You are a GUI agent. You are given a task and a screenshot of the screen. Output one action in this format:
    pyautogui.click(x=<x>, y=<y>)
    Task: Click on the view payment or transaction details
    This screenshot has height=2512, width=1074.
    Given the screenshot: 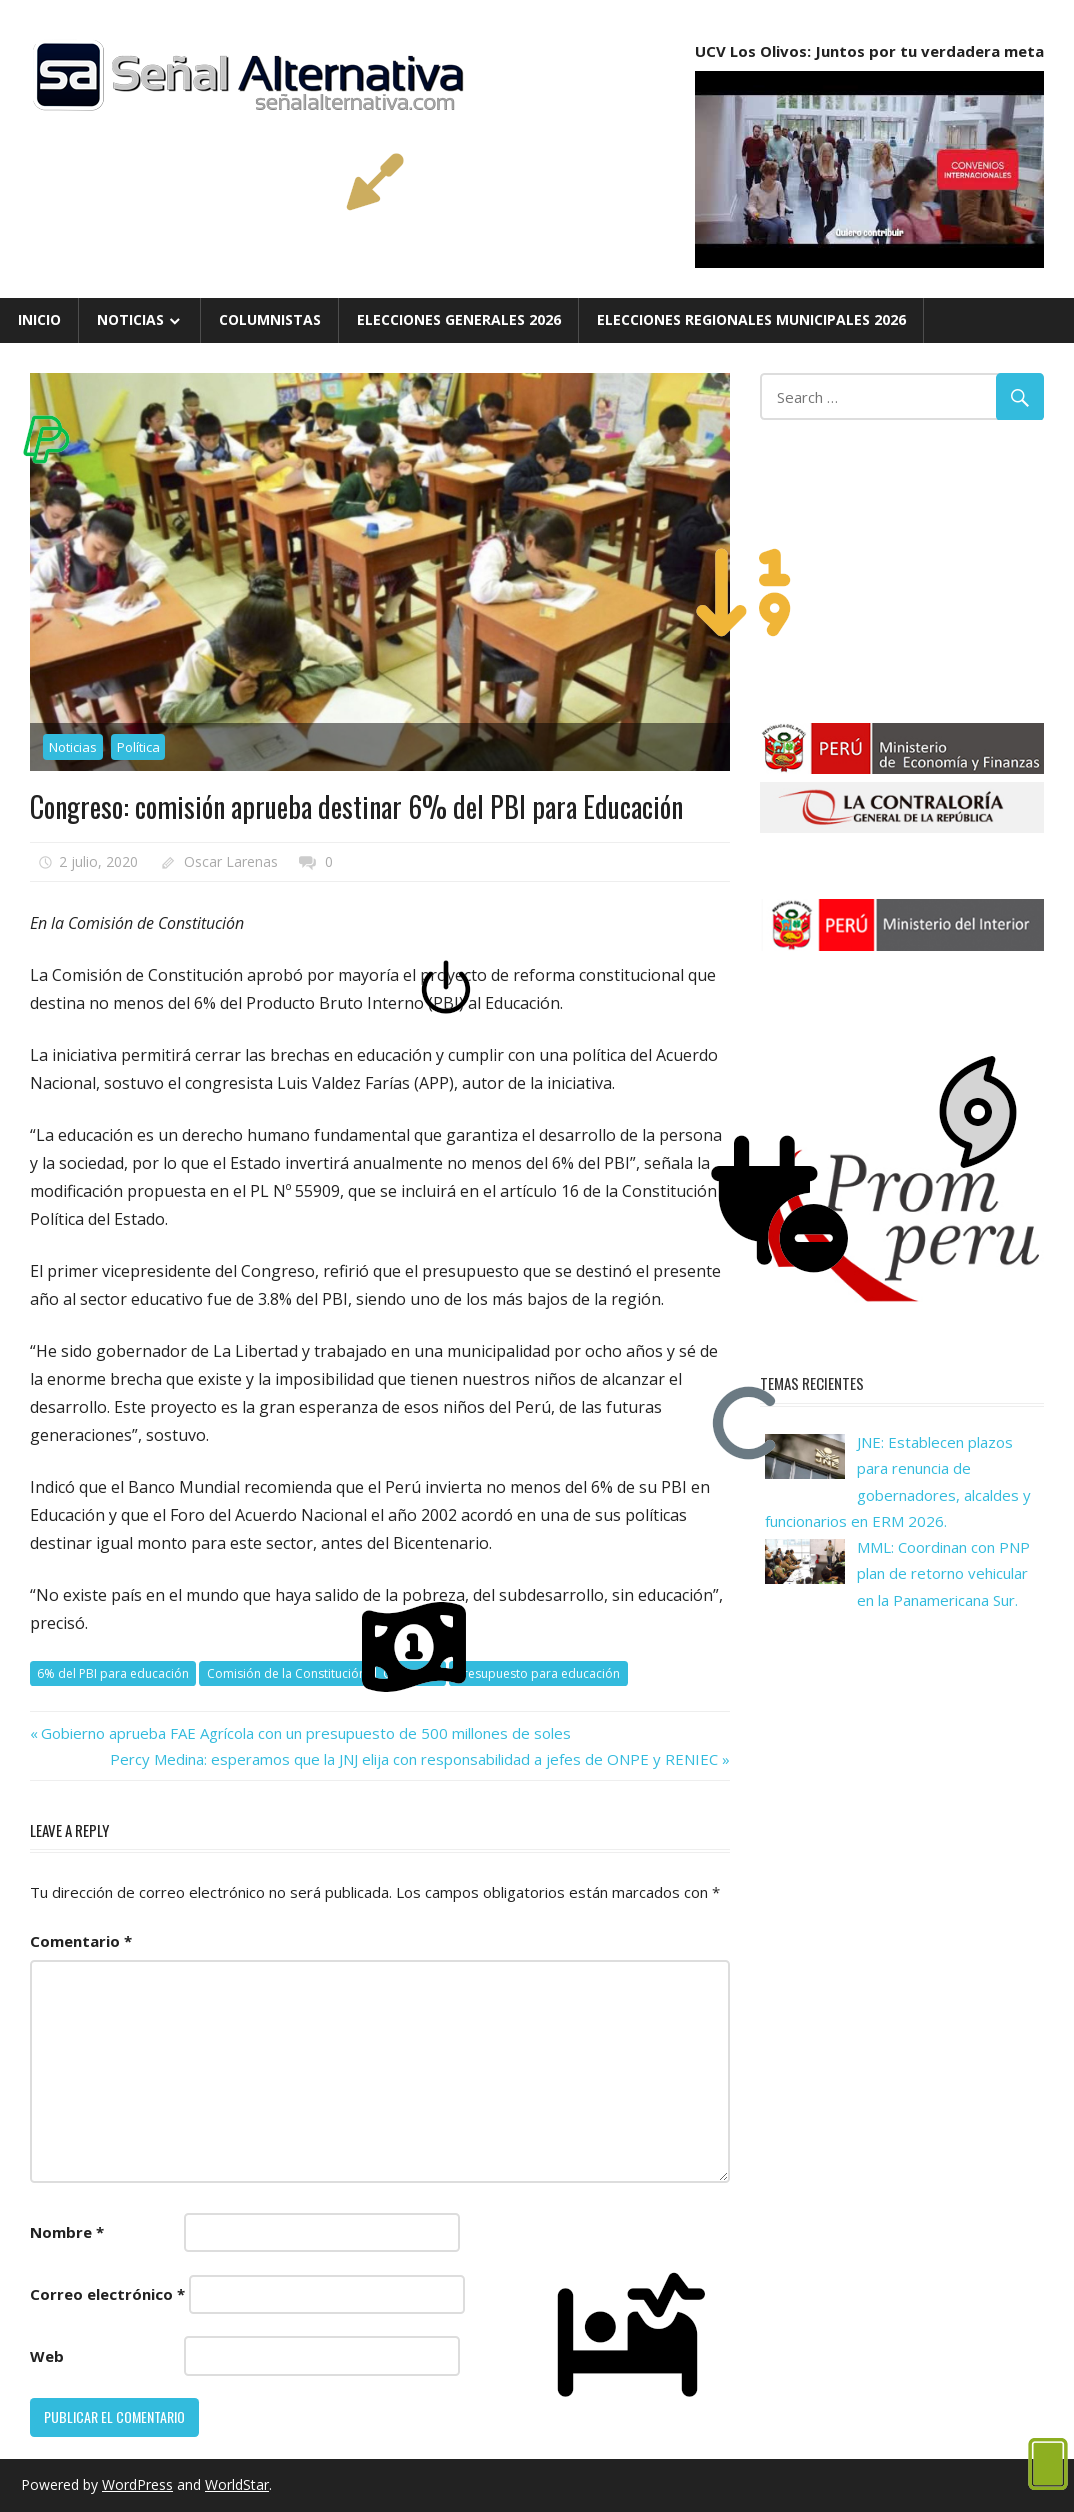 What is the action you would take?
    pyautogui.click(x=414, y=1647)
    